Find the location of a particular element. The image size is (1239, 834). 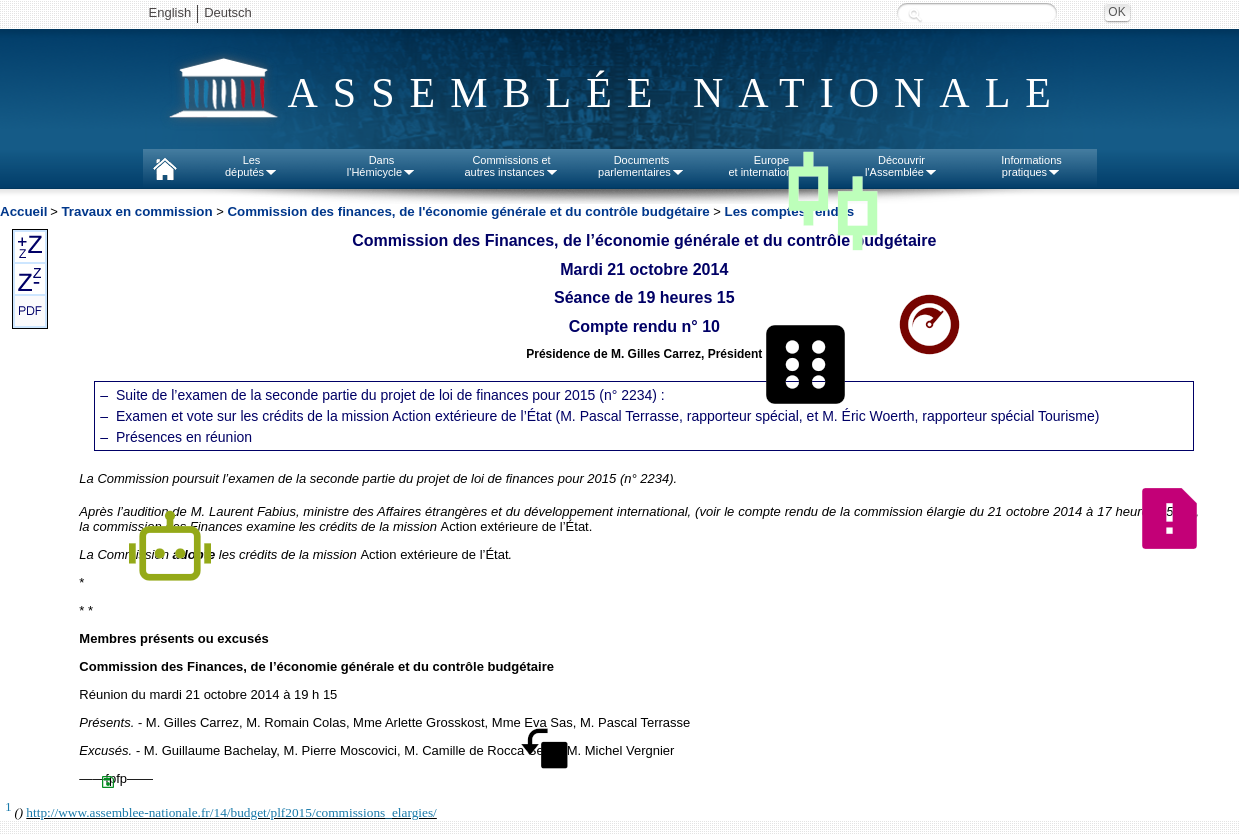

roll the dice or generate a random result is located at coordinates (805, 364).